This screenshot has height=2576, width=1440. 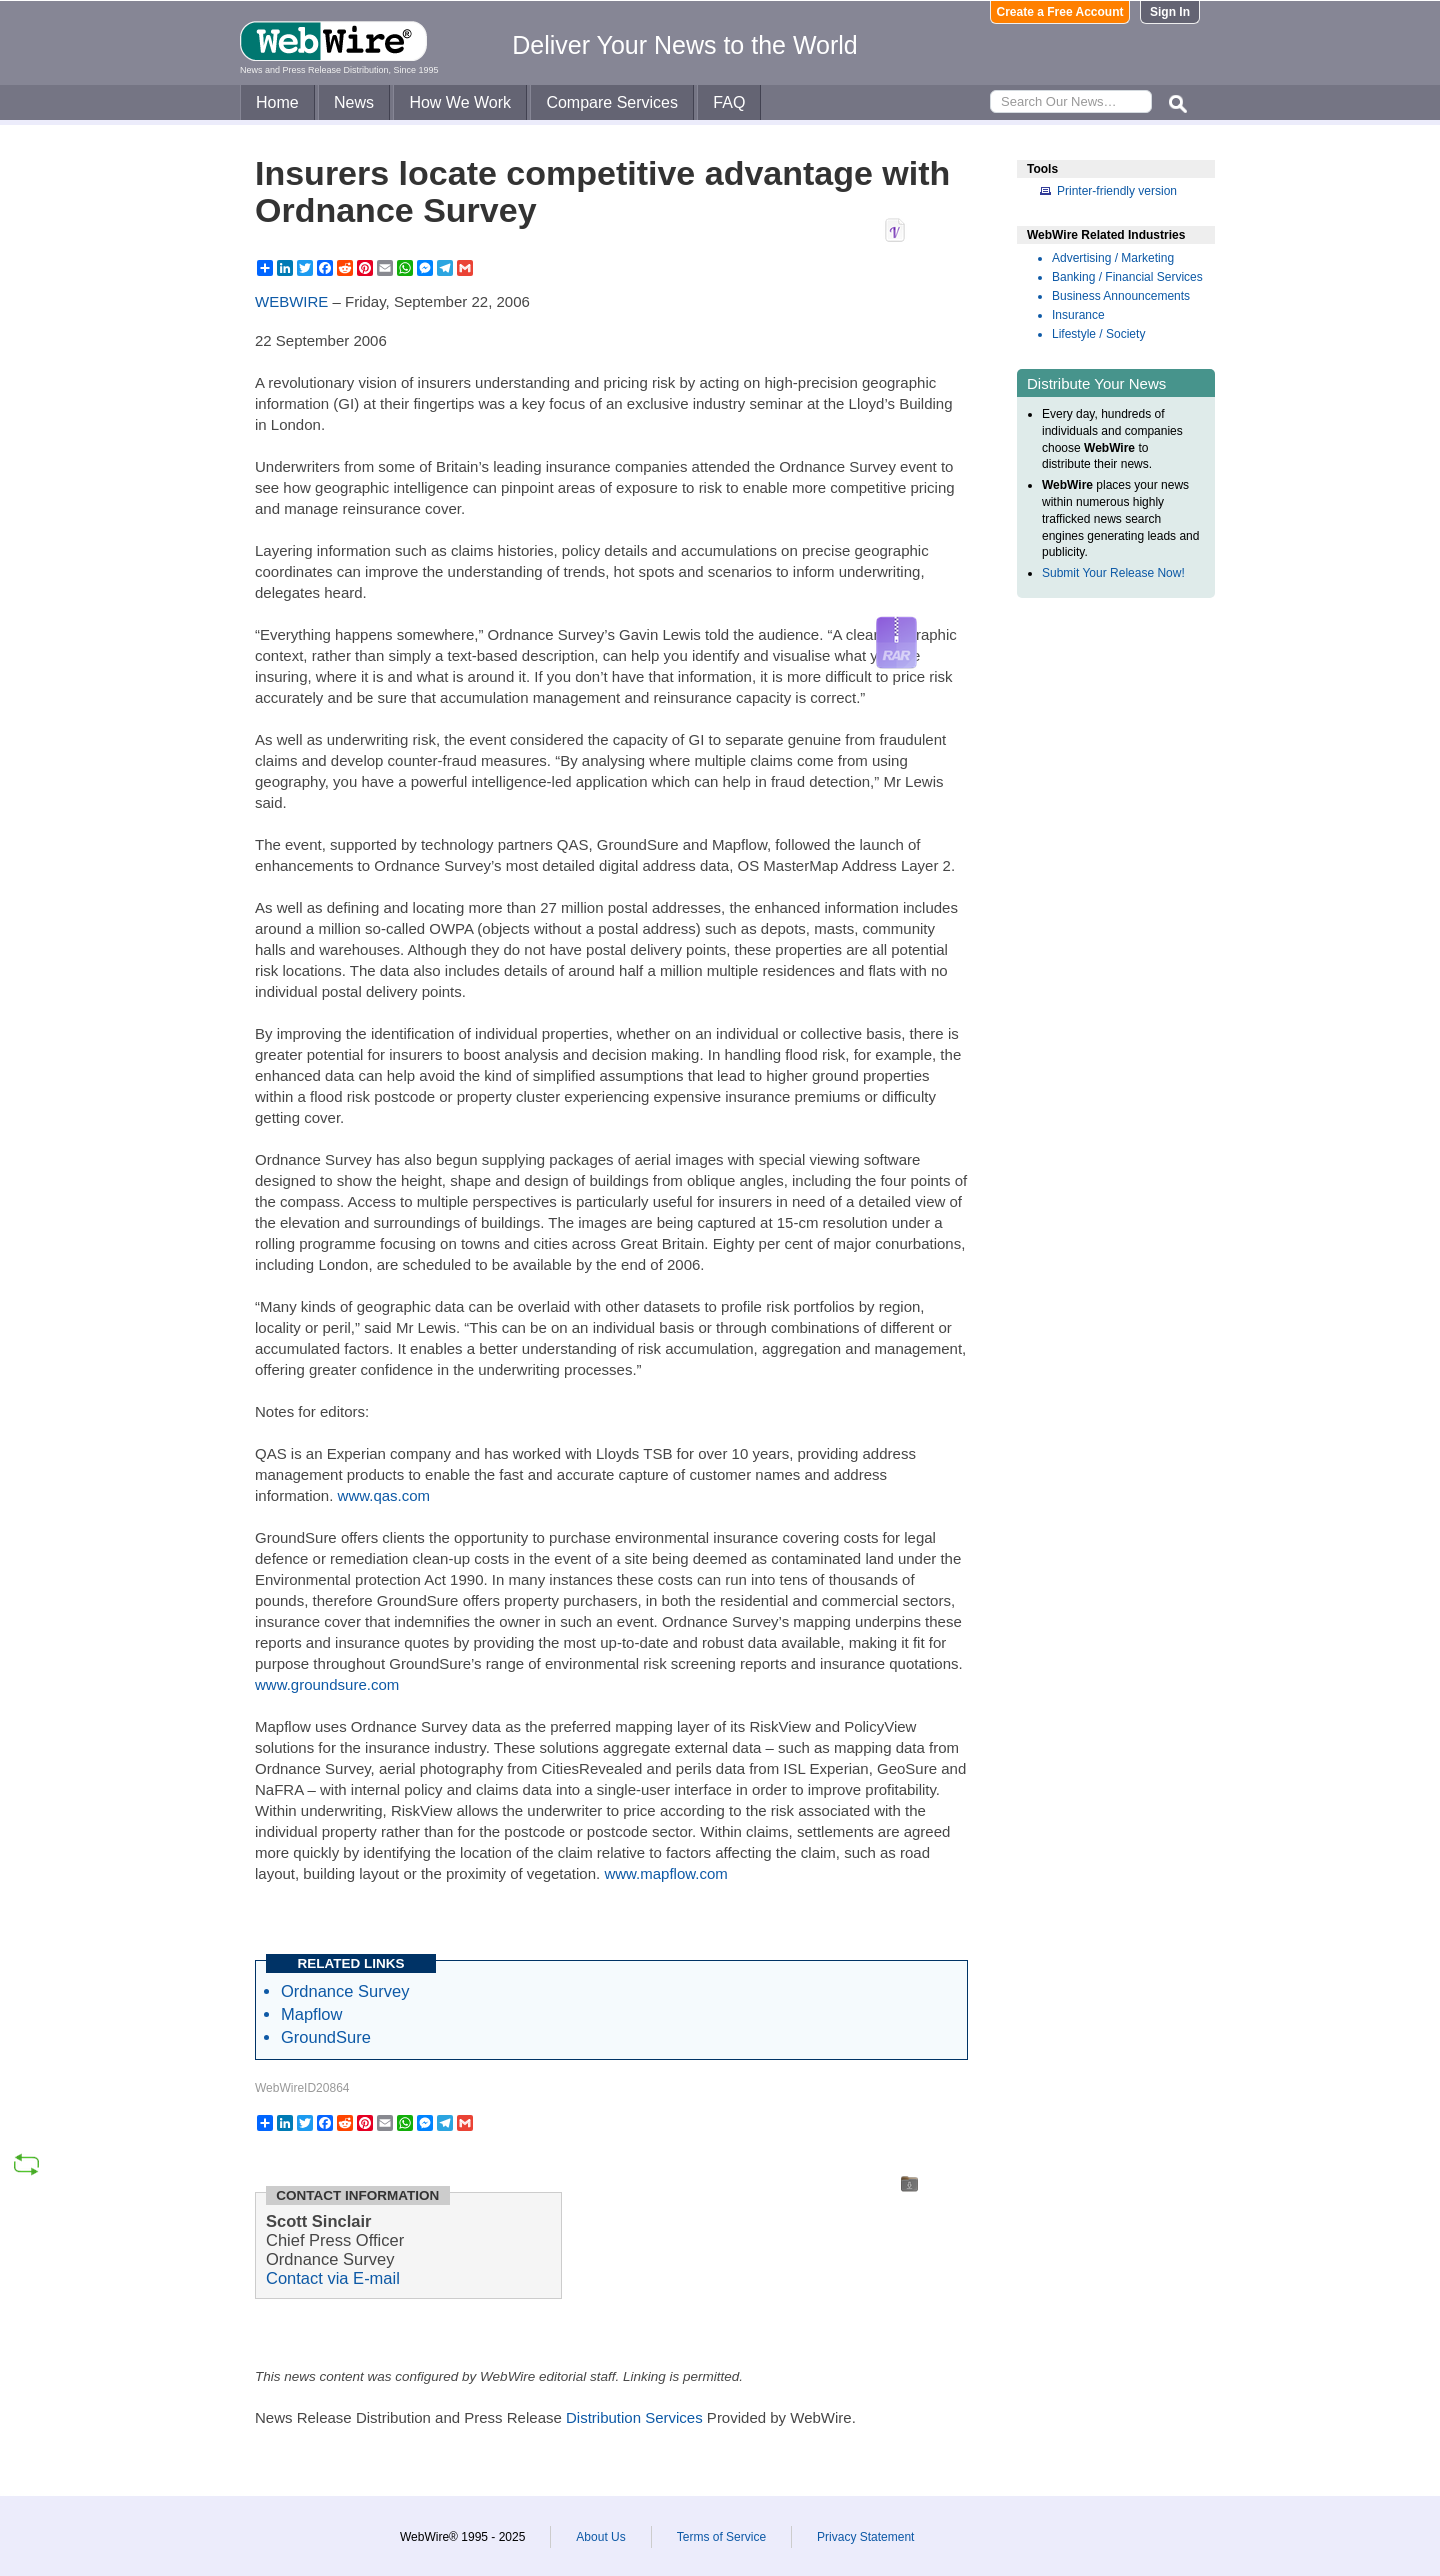 I want to click on sync or refresh email messages, so click(x=26, y=2164).